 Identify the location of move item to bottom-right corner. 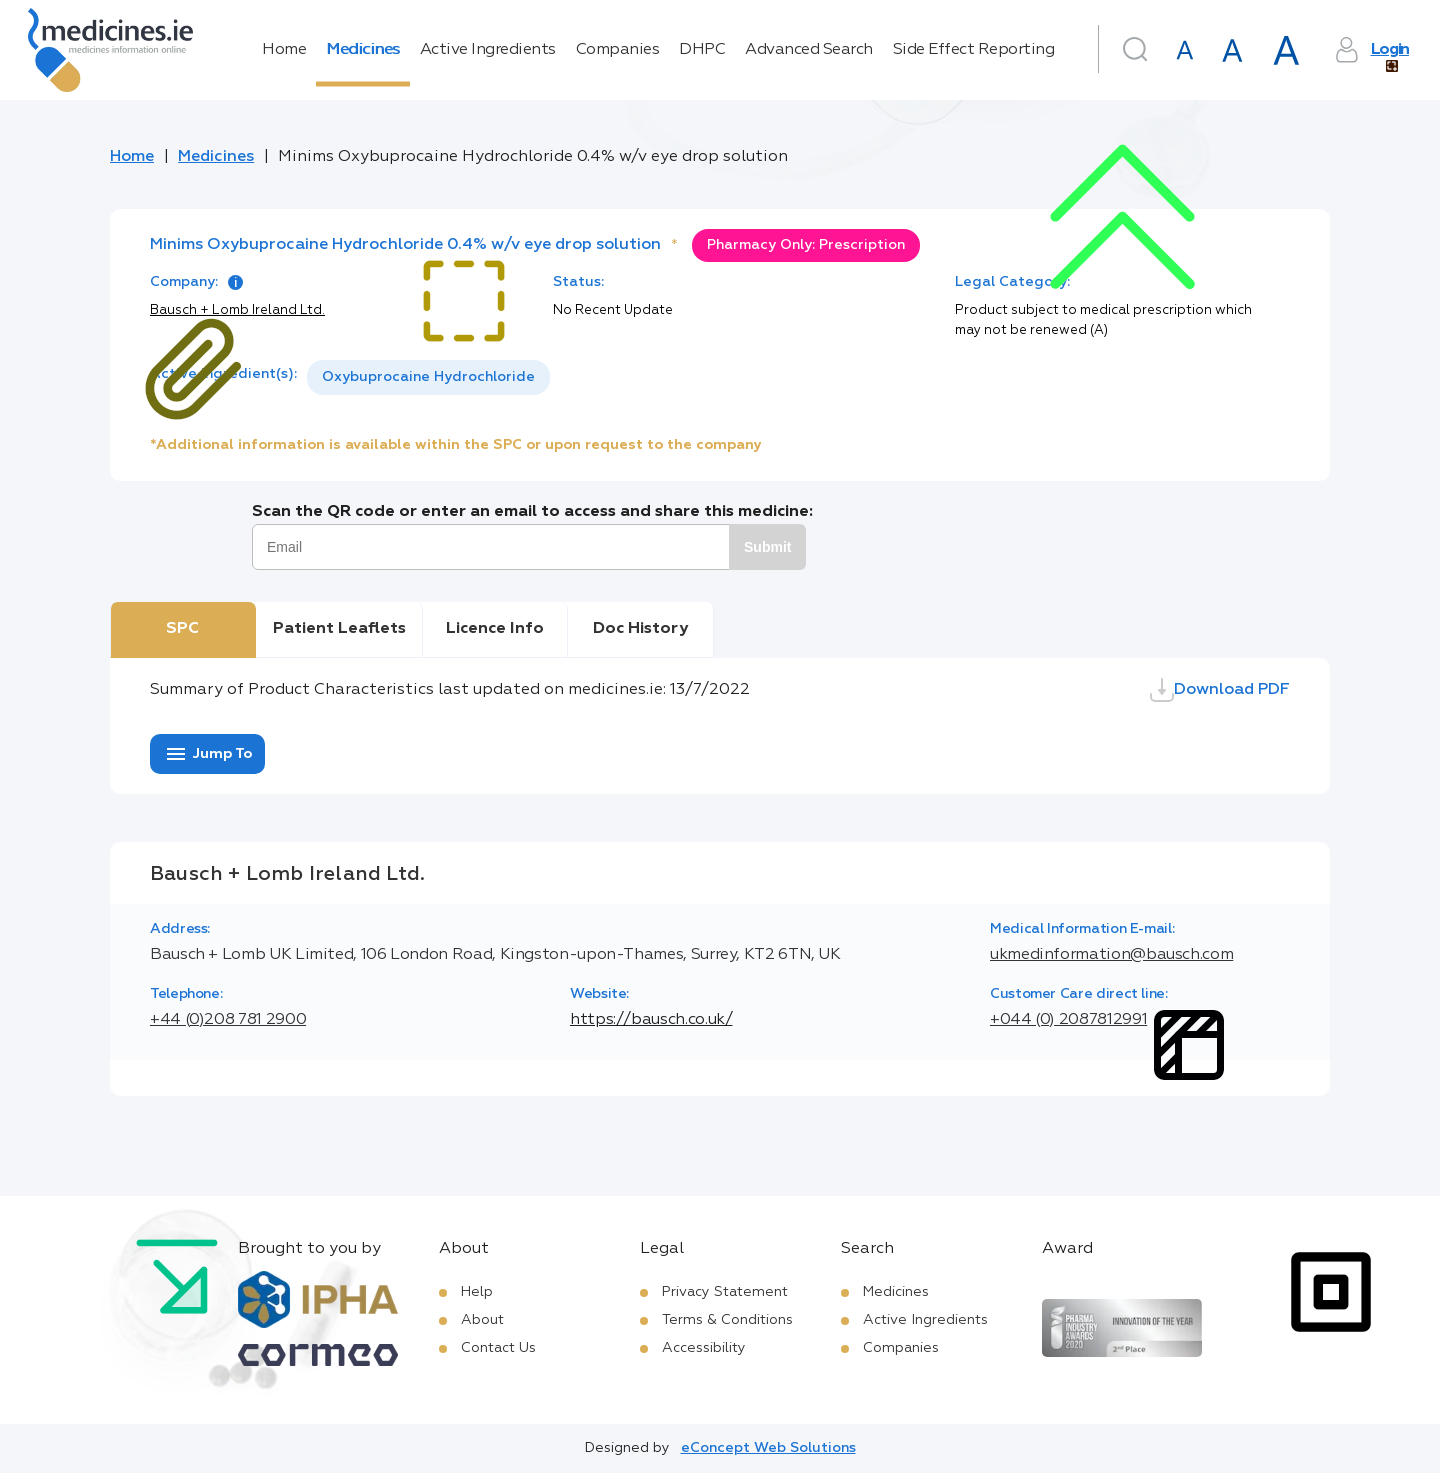
(177, 1280).